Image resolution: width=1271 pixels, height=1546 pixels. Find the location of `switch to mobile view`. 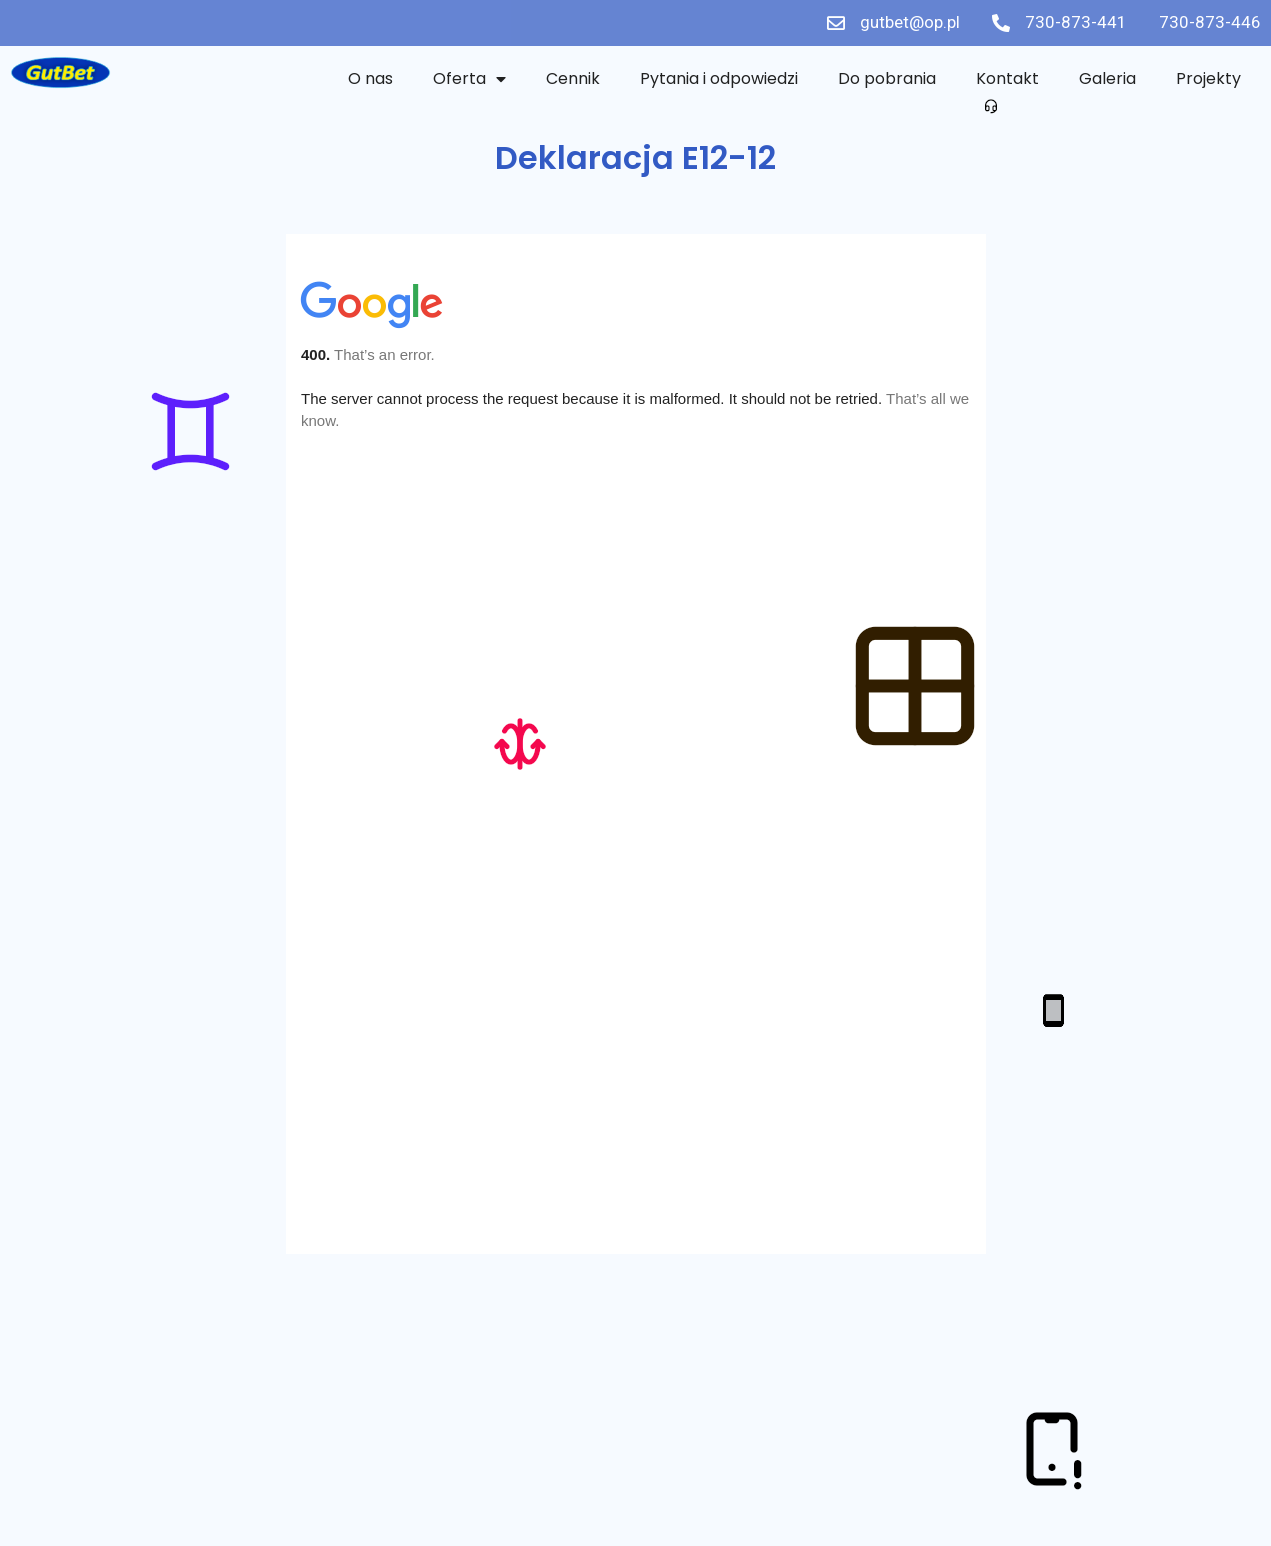

switch to mobile view is located at coordinates (1053, 1010).